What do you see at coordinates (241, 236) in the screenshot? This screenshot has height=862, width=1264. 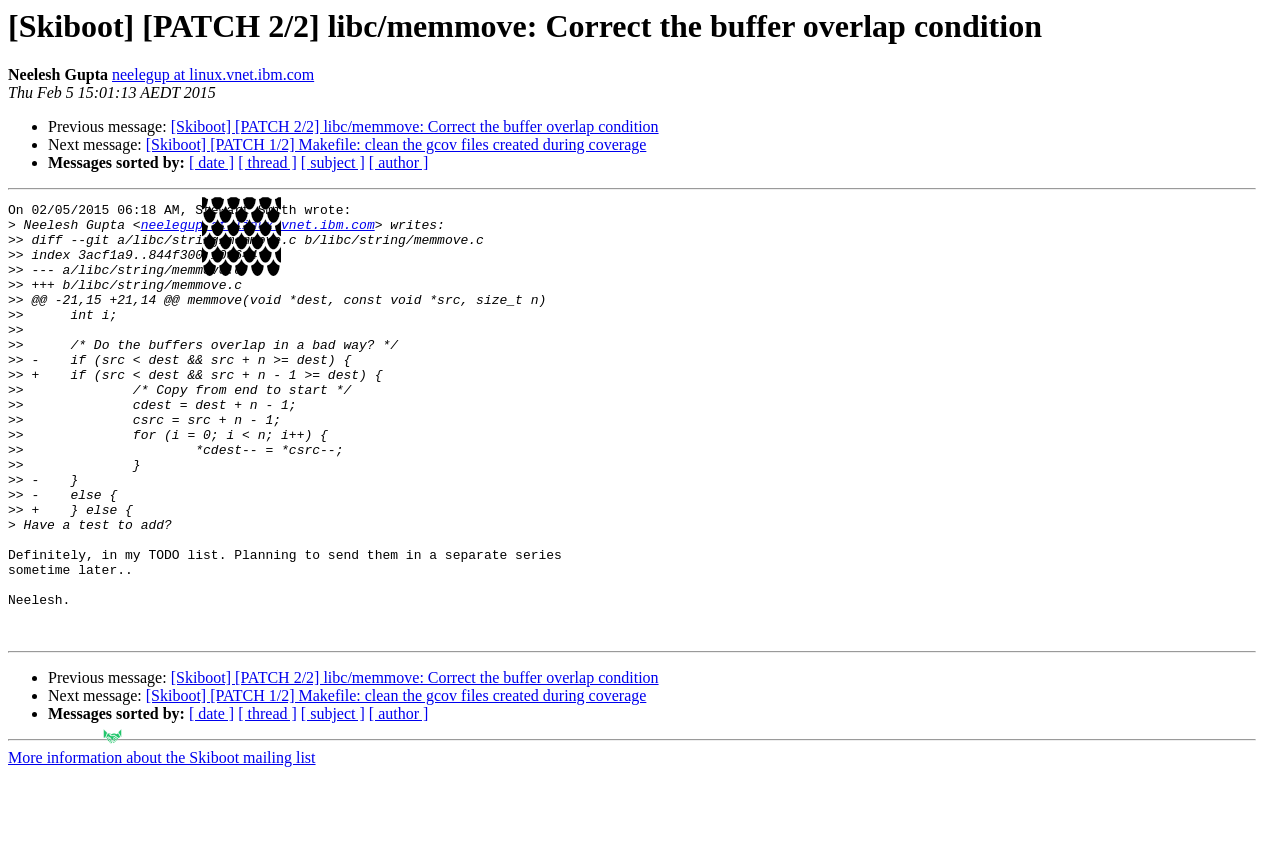 I see `indicates fish or aquatic creature in a game inventory` at bounding box center [241, 236].